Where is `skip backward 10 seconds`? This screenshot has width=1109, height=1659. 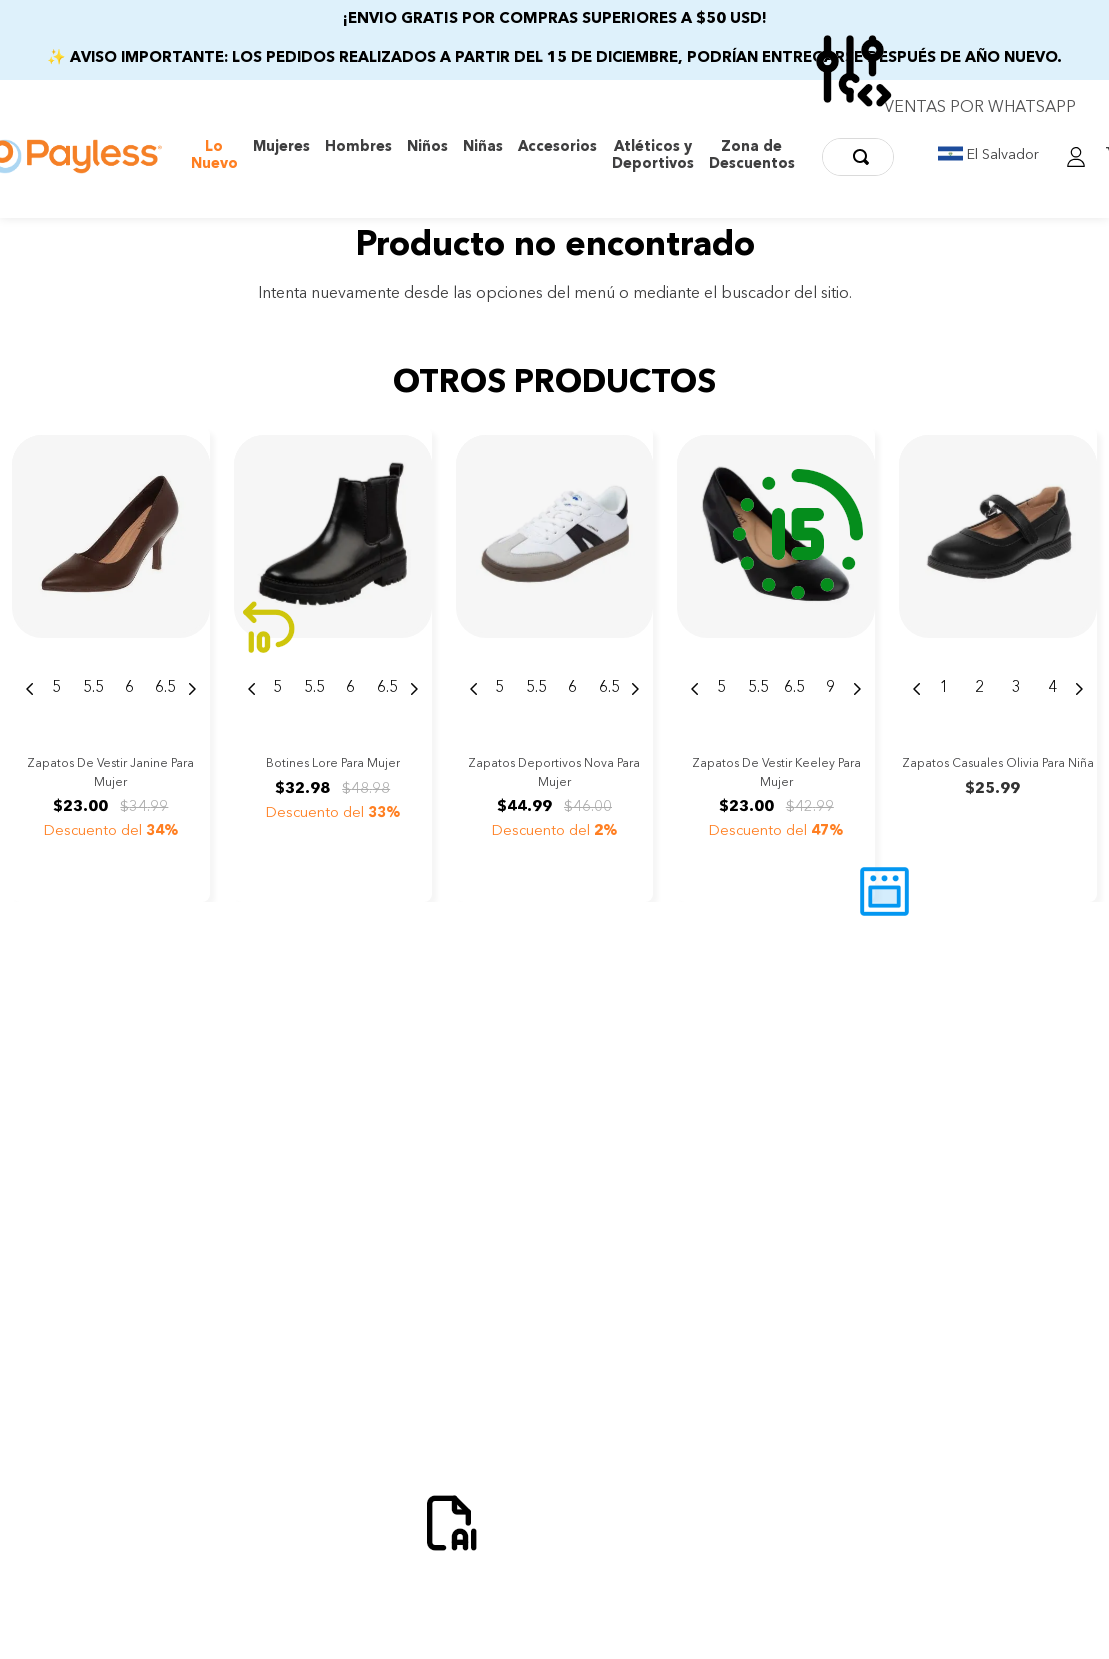
skip backward 10 seconds is located at coordinates (267, 628).